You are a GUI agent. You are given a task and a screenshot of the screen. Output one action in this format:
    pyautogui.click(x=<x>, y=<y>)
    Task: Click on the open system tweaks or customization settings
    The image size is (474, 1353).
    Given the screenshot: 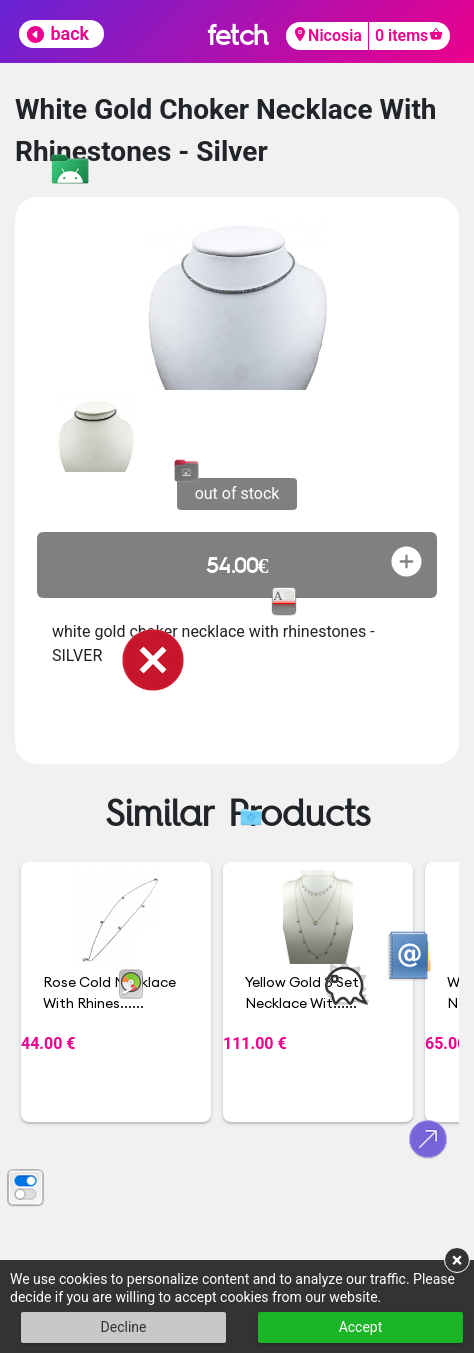 What is the action you would take?
    pyautogui.click(x=25, y=1187)
    